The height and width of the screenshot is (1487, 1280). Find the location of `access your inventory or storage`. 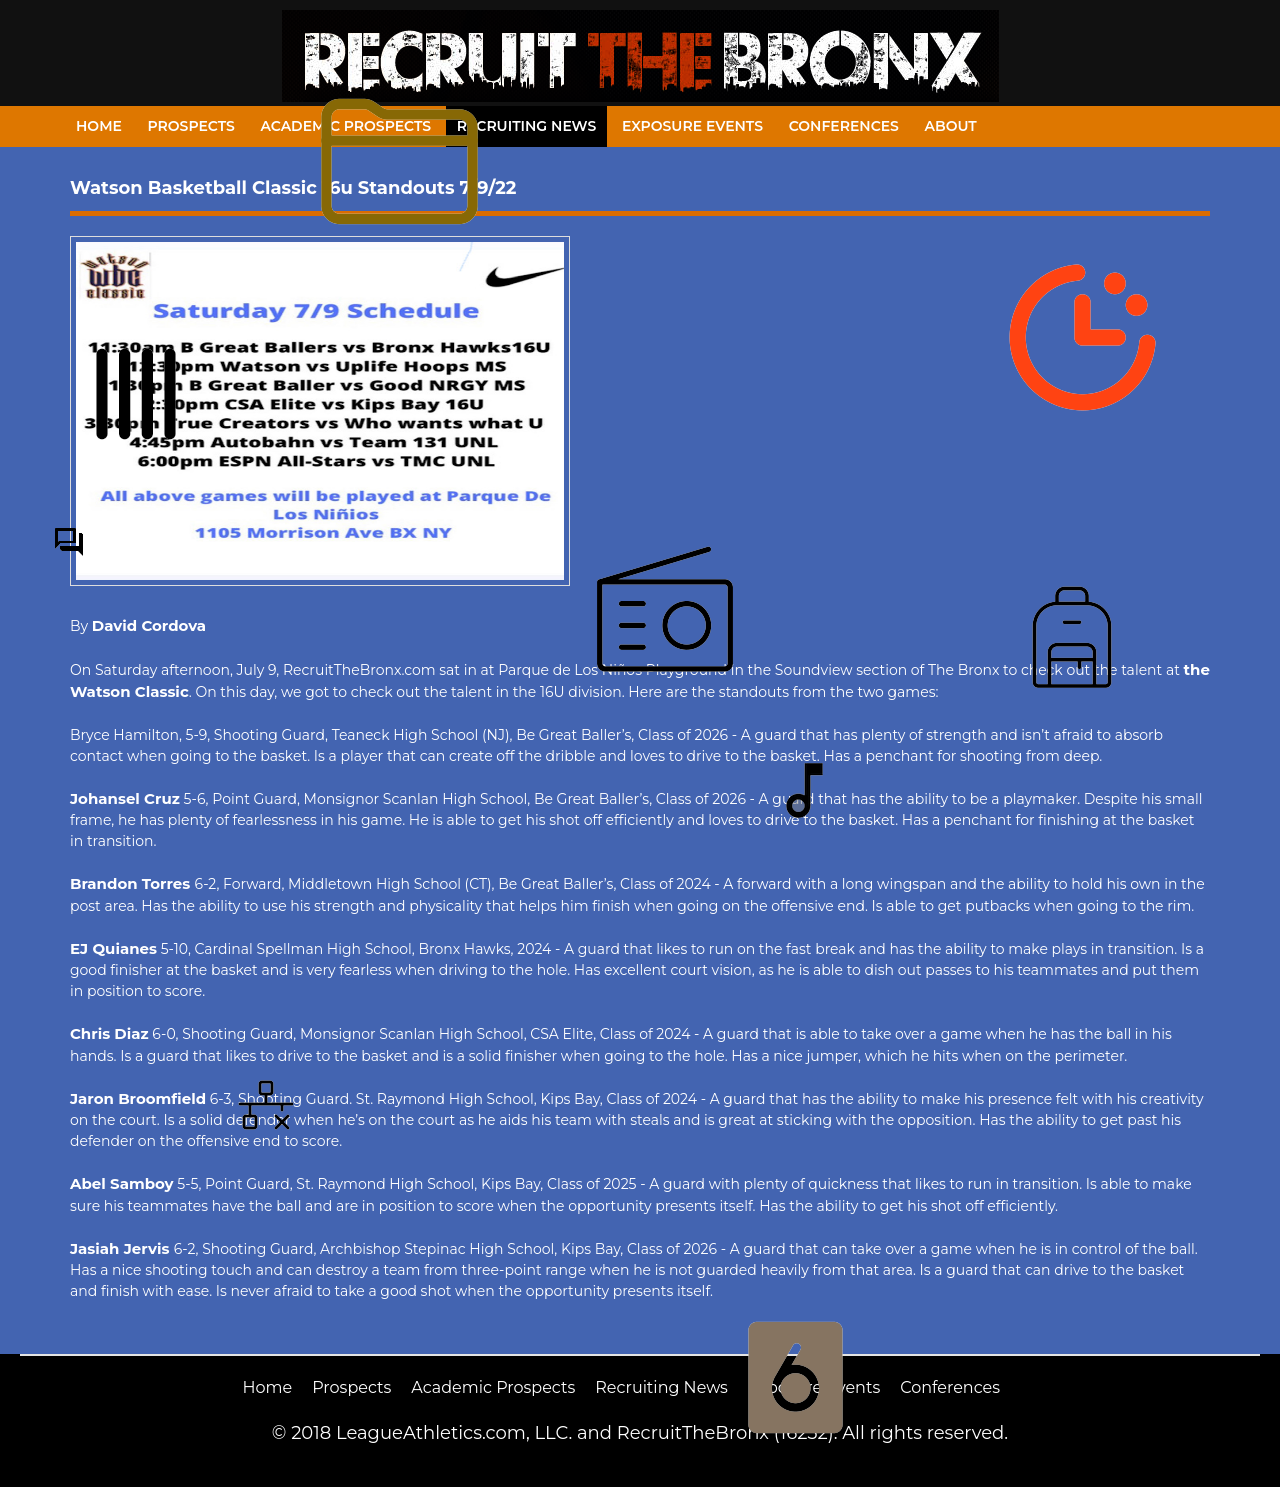

access your inventory or storage is located at coordinates (1072, 641).